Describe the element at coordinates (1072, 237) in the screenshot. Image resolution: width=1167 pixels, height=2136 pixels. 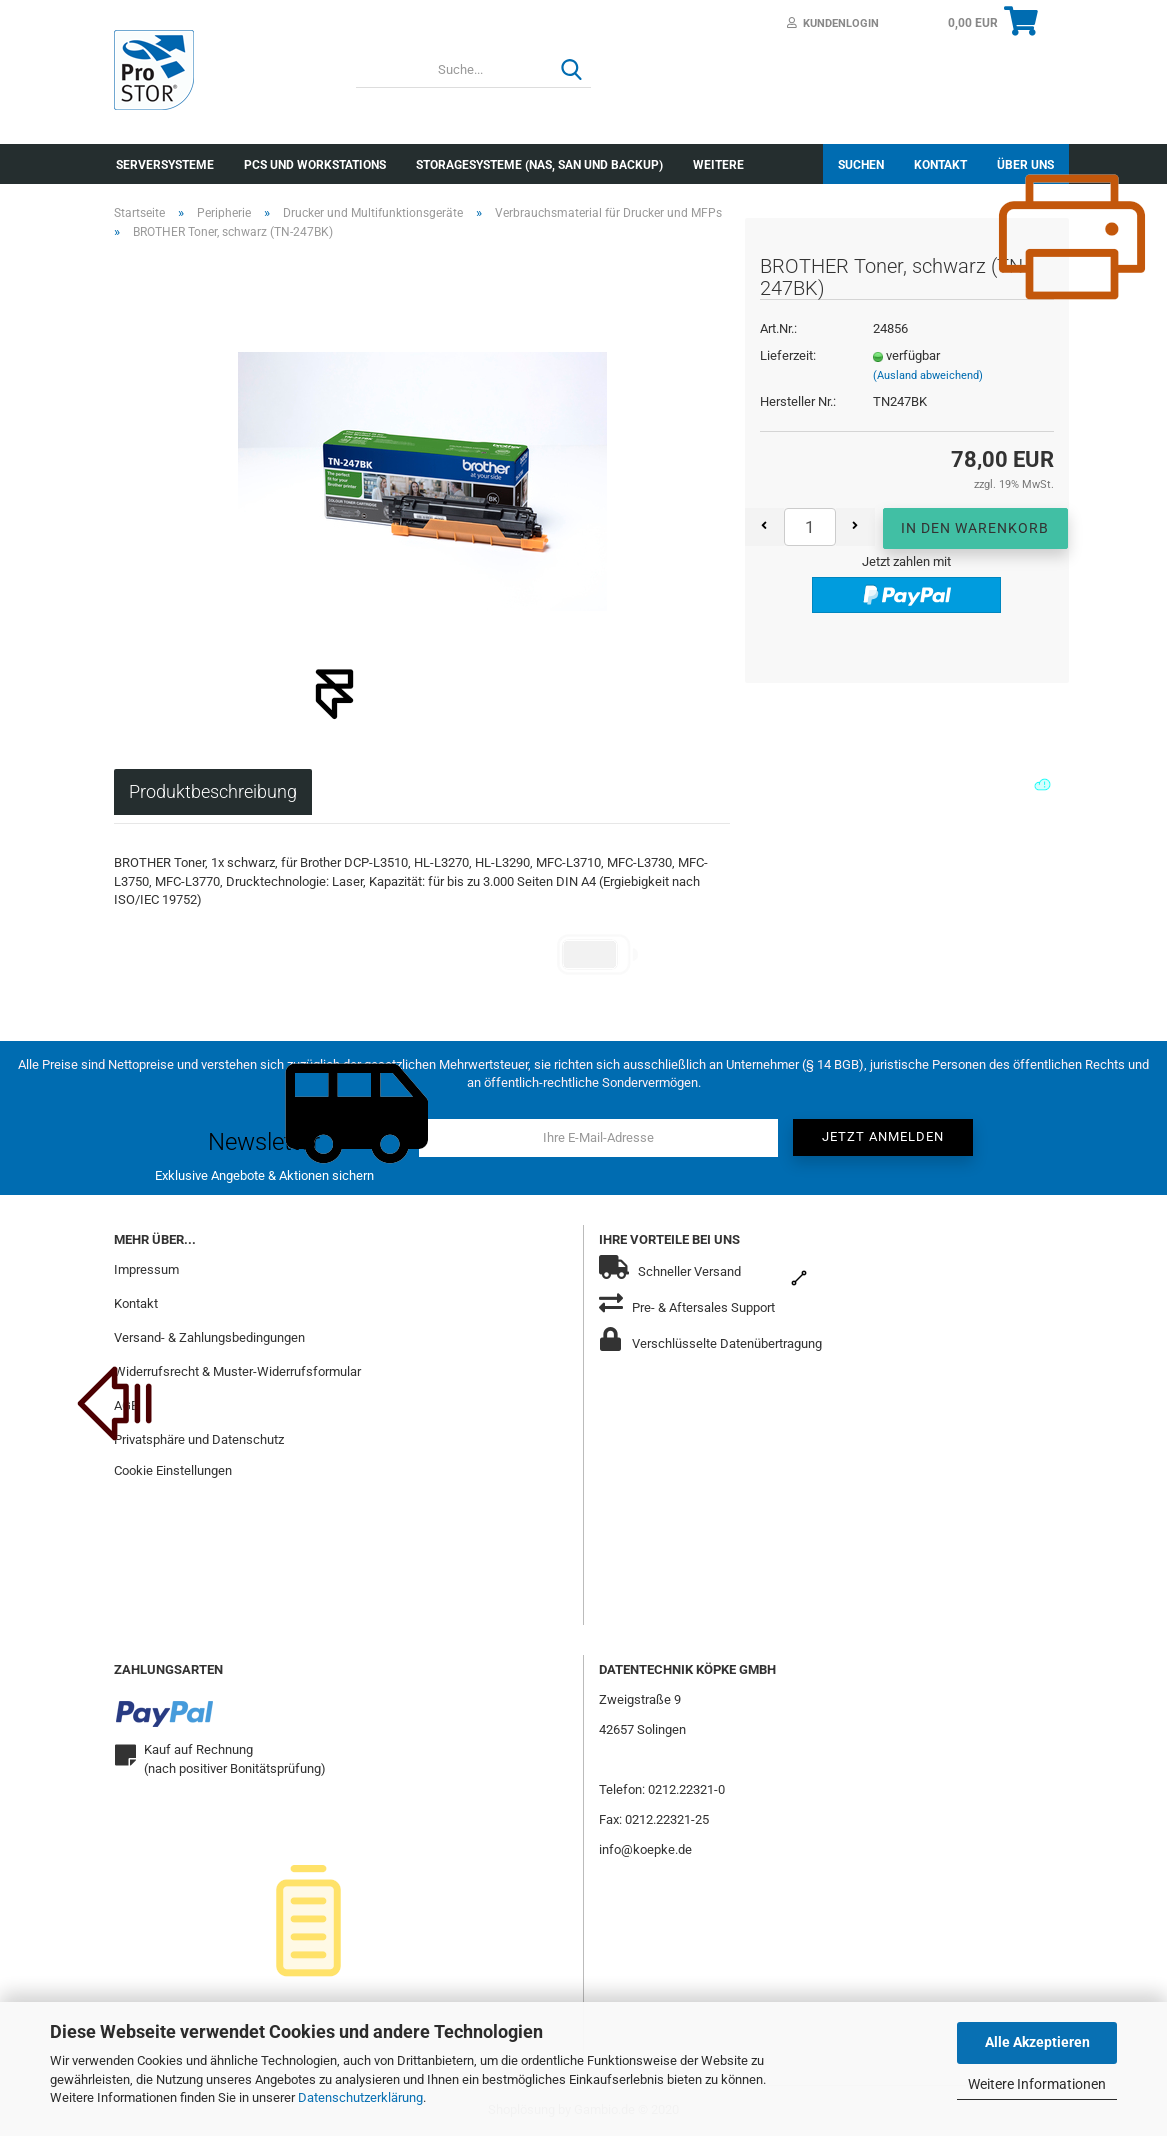
I see `print current document or page` at that location.